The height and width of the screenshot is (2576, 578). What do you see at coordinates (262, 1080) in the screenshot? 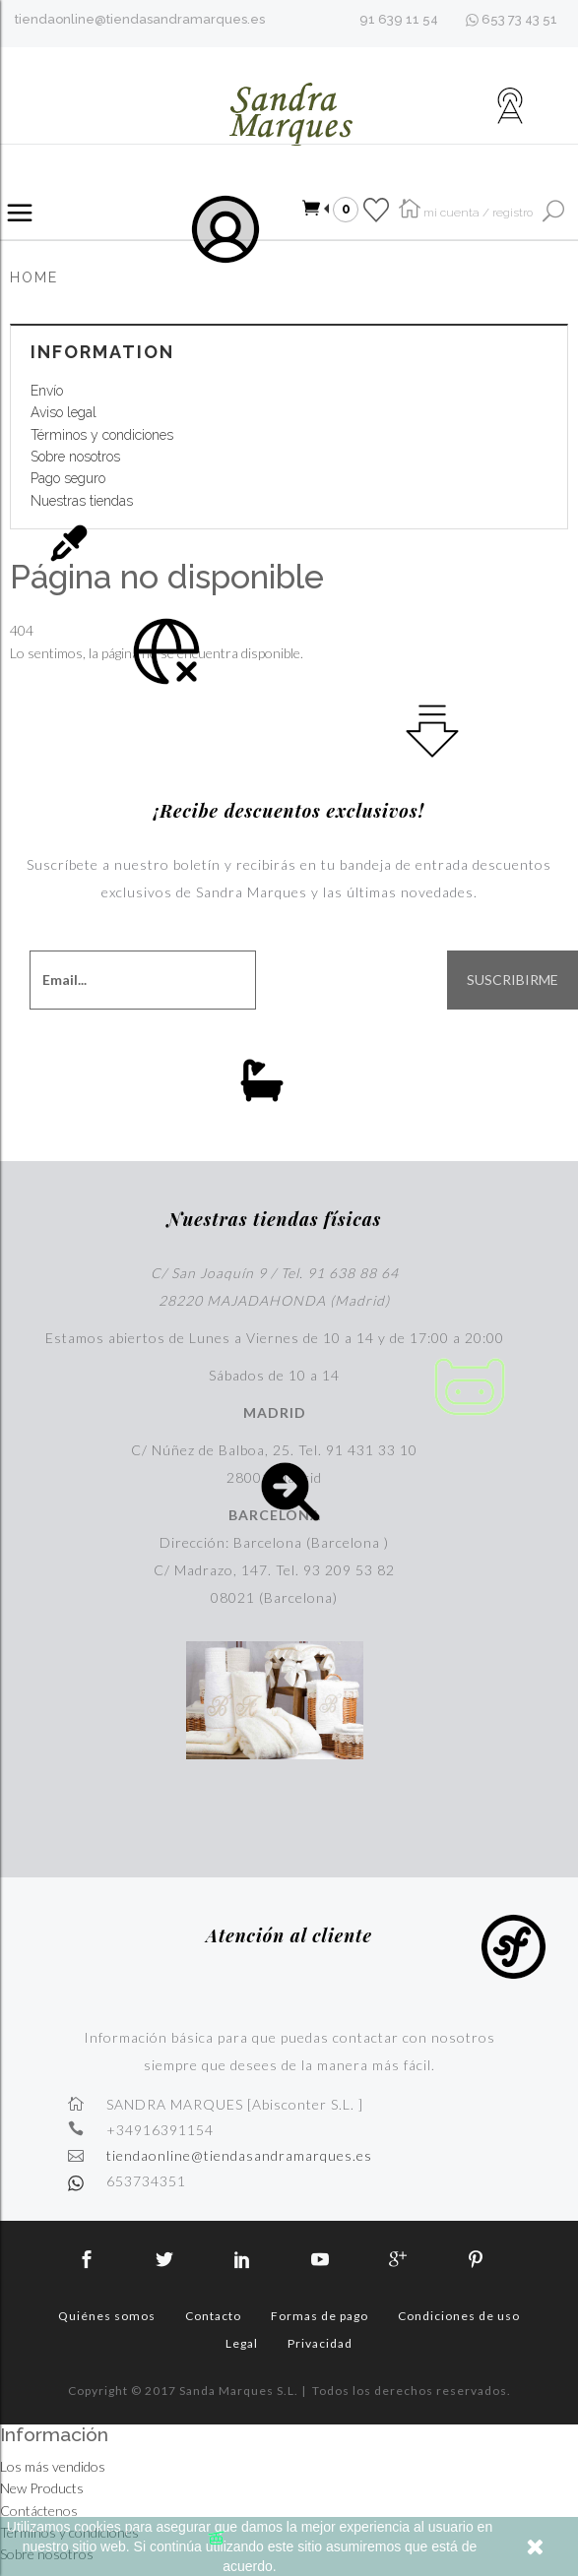
I see `view bathroom amenities` at bounding box center [262, 1080].